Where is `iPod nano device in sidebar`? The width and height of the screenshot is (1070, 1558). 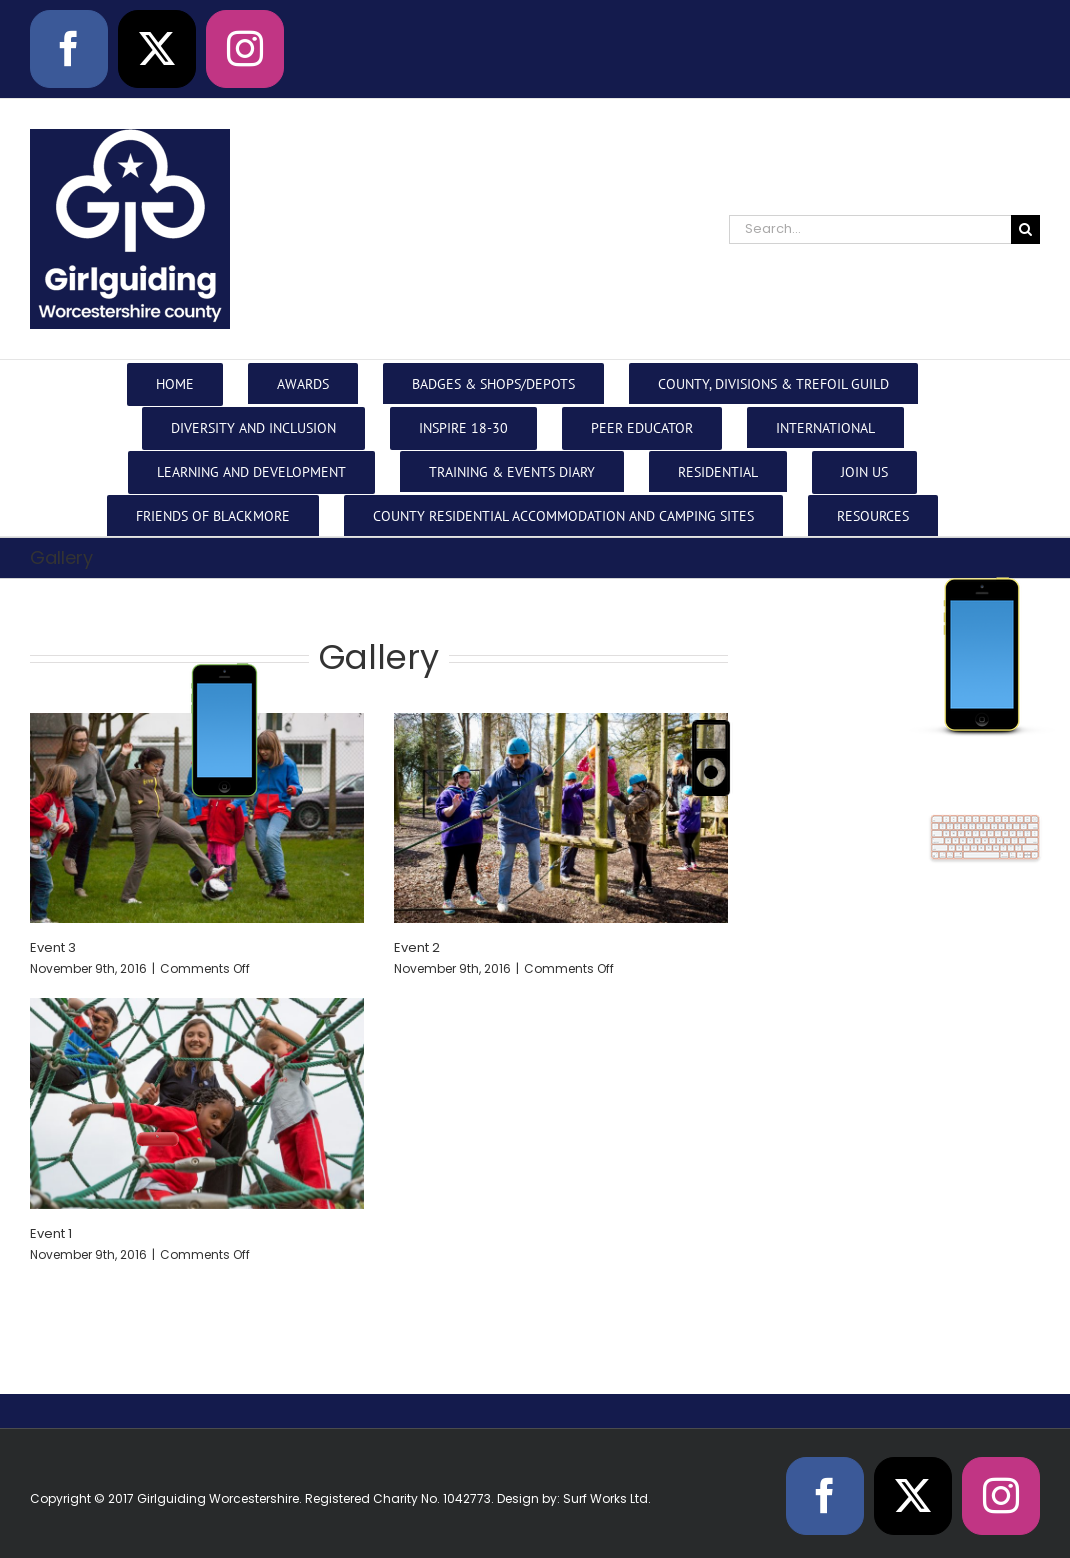 iPod nano device in sidebar is located at coordinates (711, 758).